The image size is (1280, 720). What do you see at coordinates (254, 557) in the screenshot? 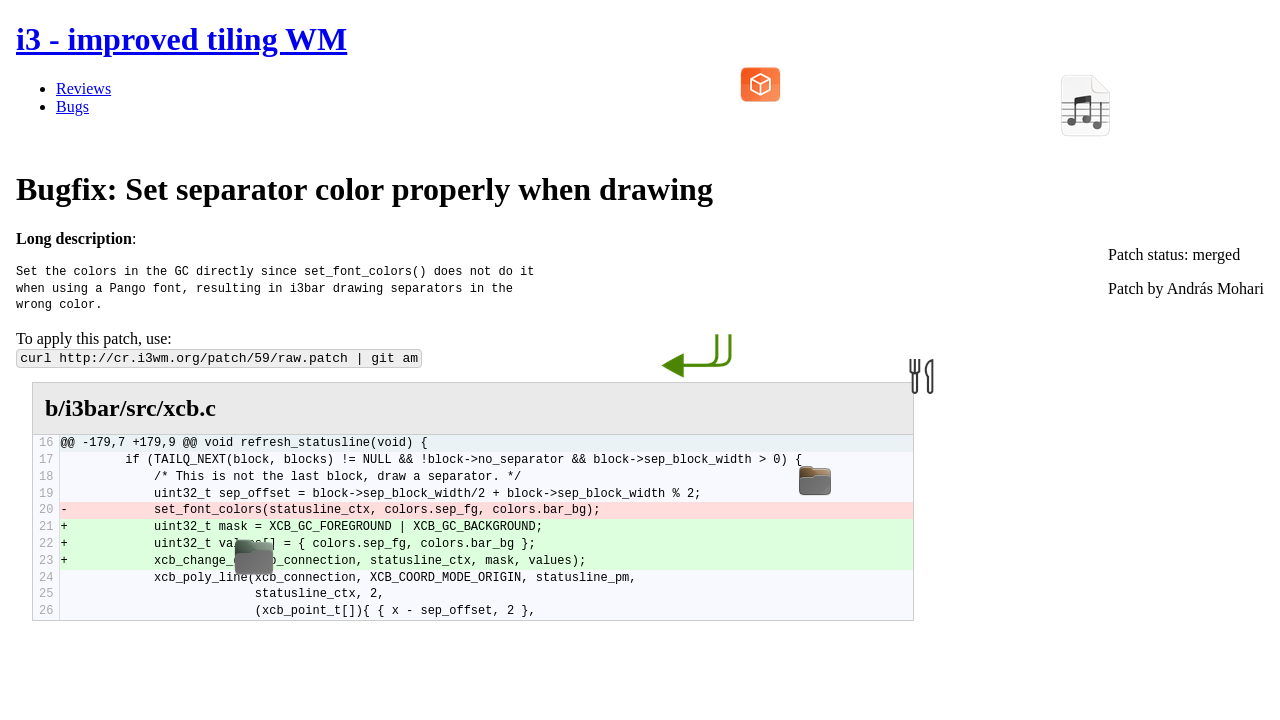
I see `drop files here to add to folder` at bounding box center [254, 557].